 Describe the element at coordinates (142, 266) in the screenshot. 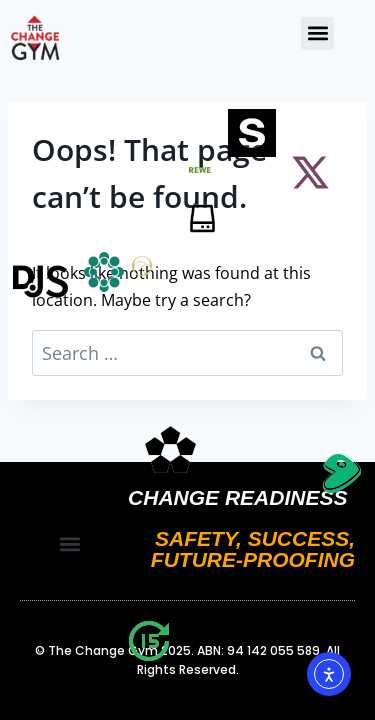

I see `pagseguro payment service logo` at that location.